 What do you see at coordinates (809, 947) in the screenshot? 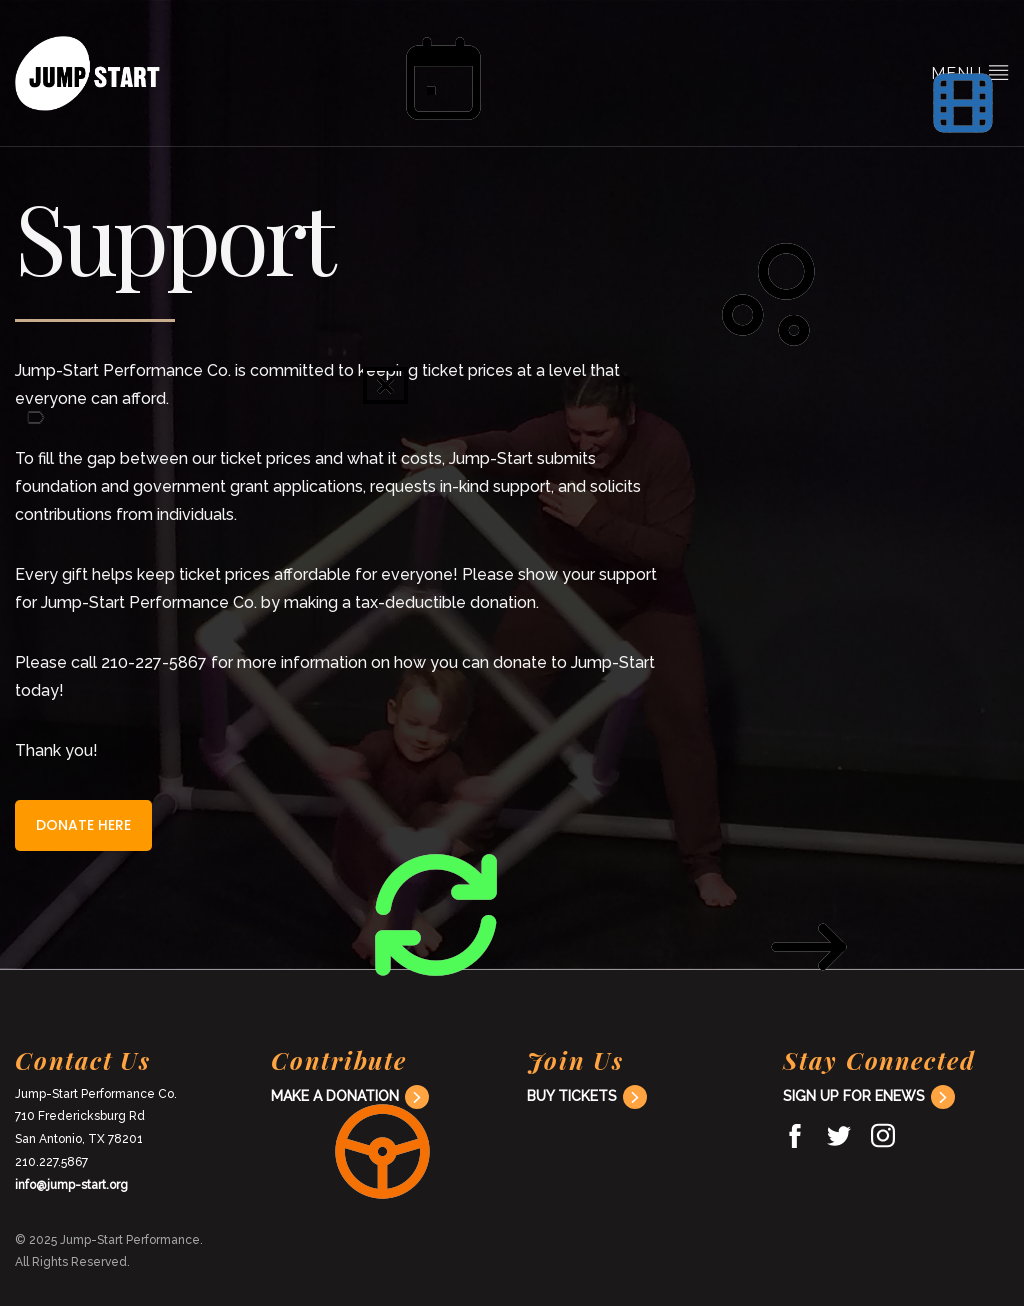
I see `navigate to the next item or step` at bounding box center [809, 947].